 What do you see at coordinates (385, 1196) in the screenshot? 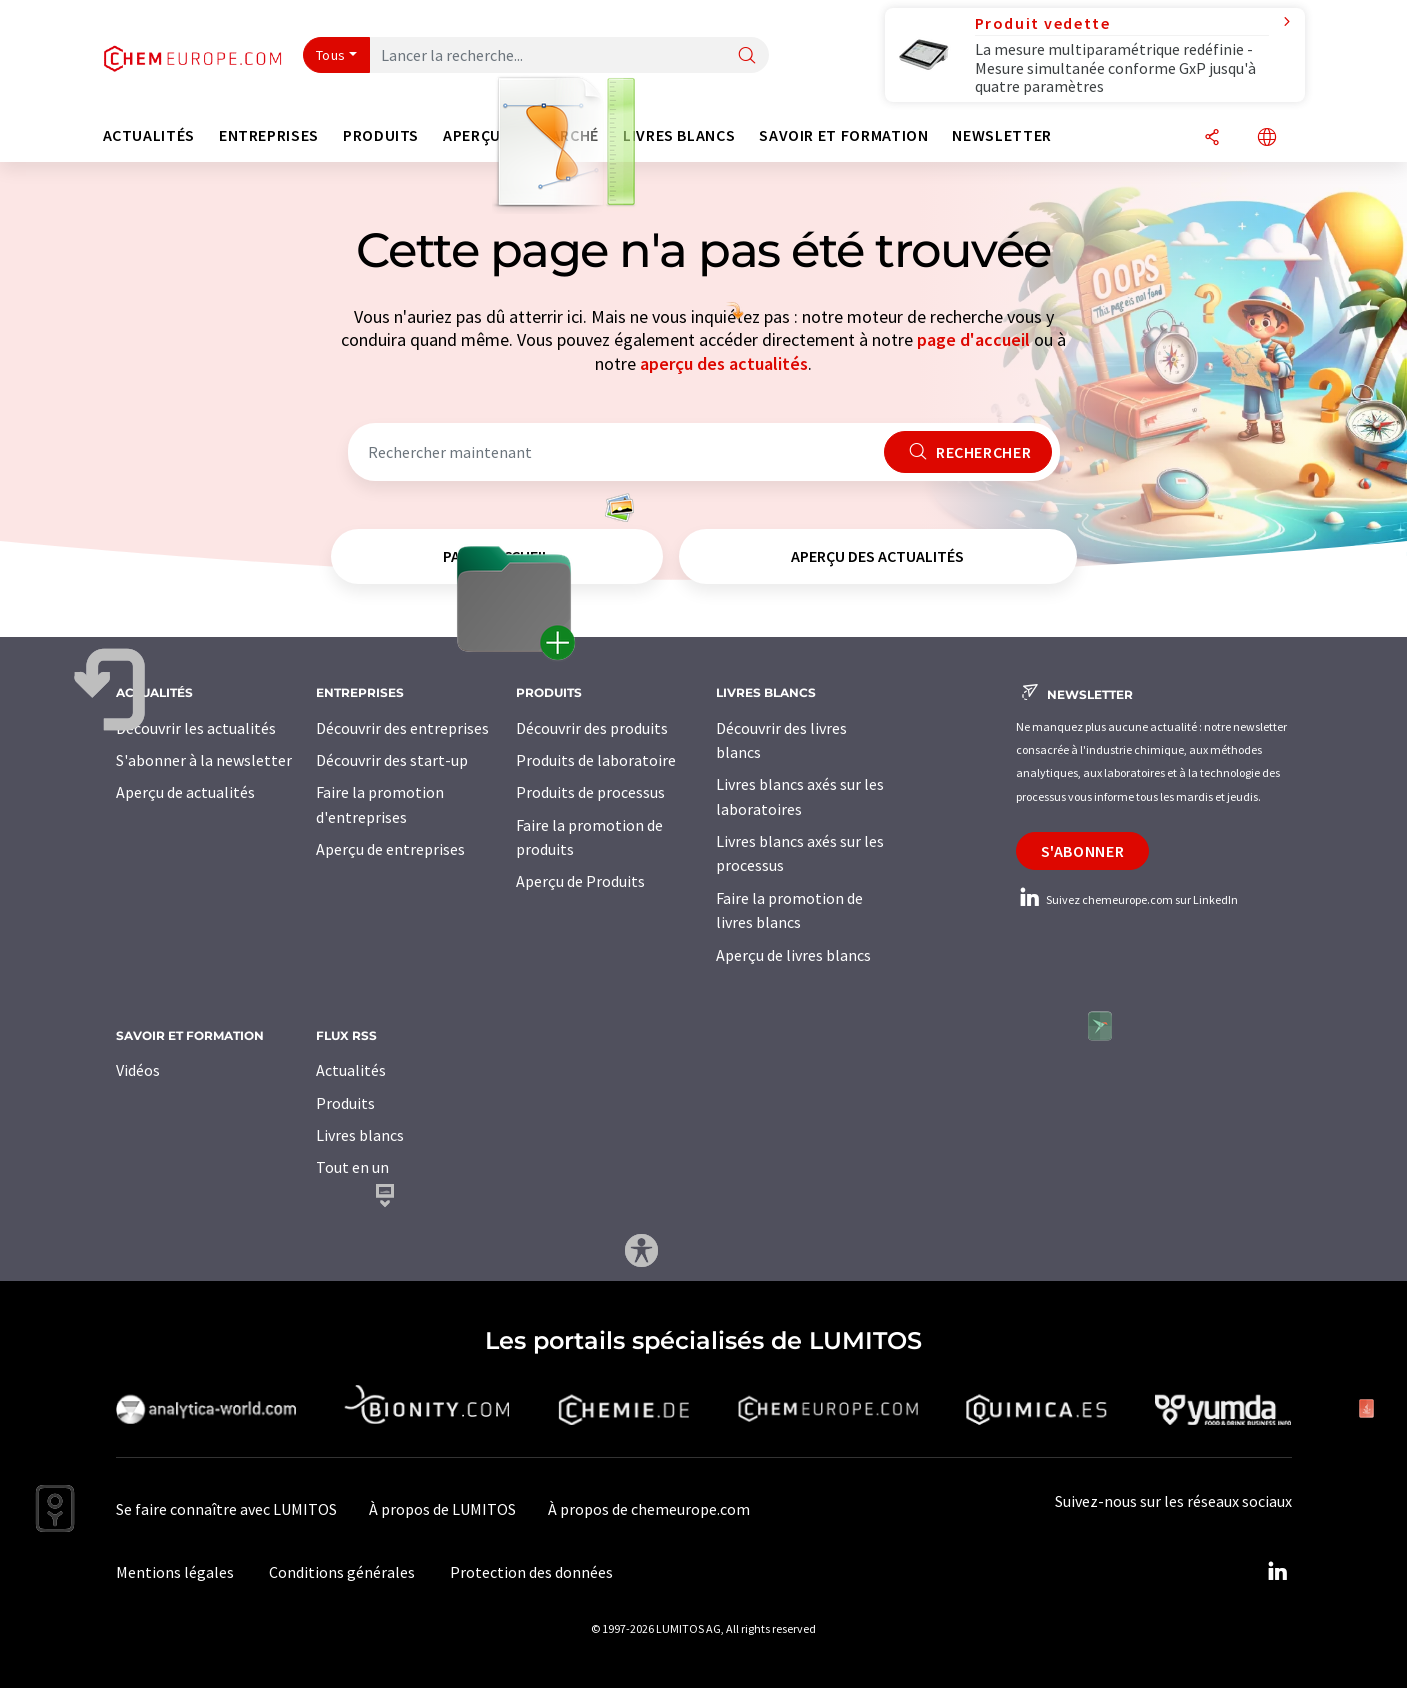
I see `insert an image into the document` at bounding box center [385, 1196].